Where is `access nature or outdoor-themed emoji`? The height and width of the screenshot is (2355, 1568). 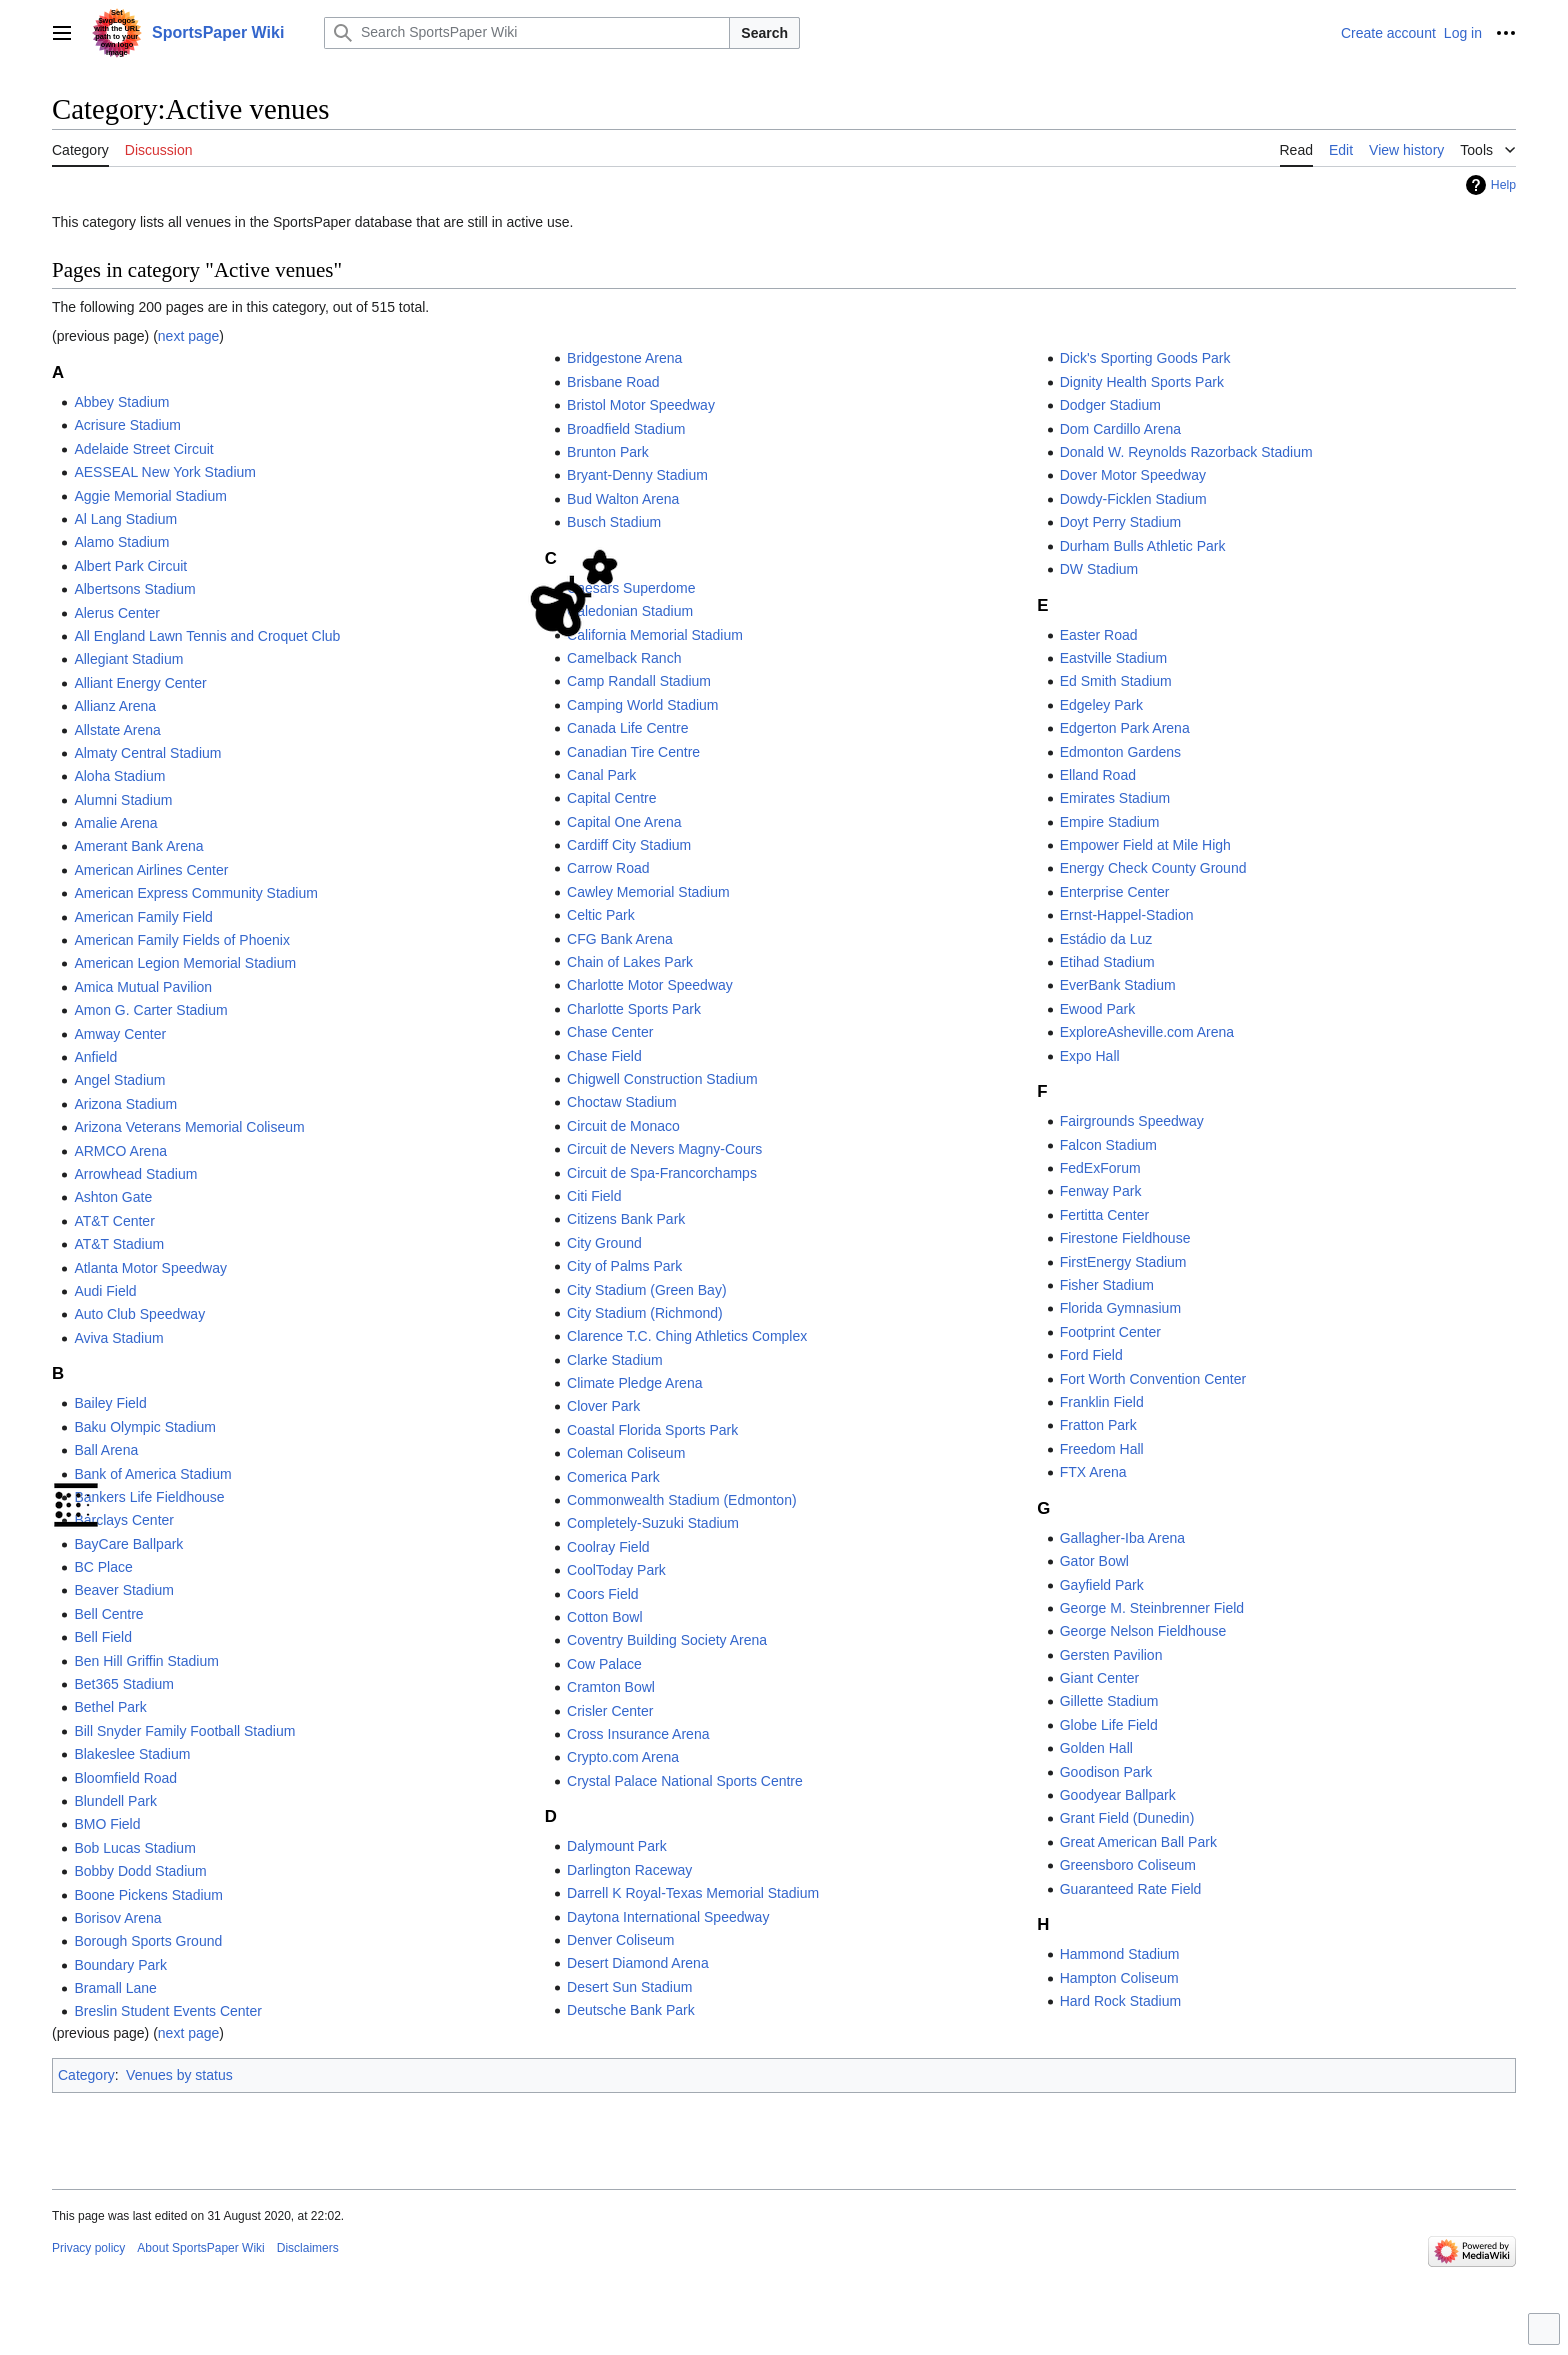
access nature or outdoor-themed emoji is located at coordinates (574, 593).